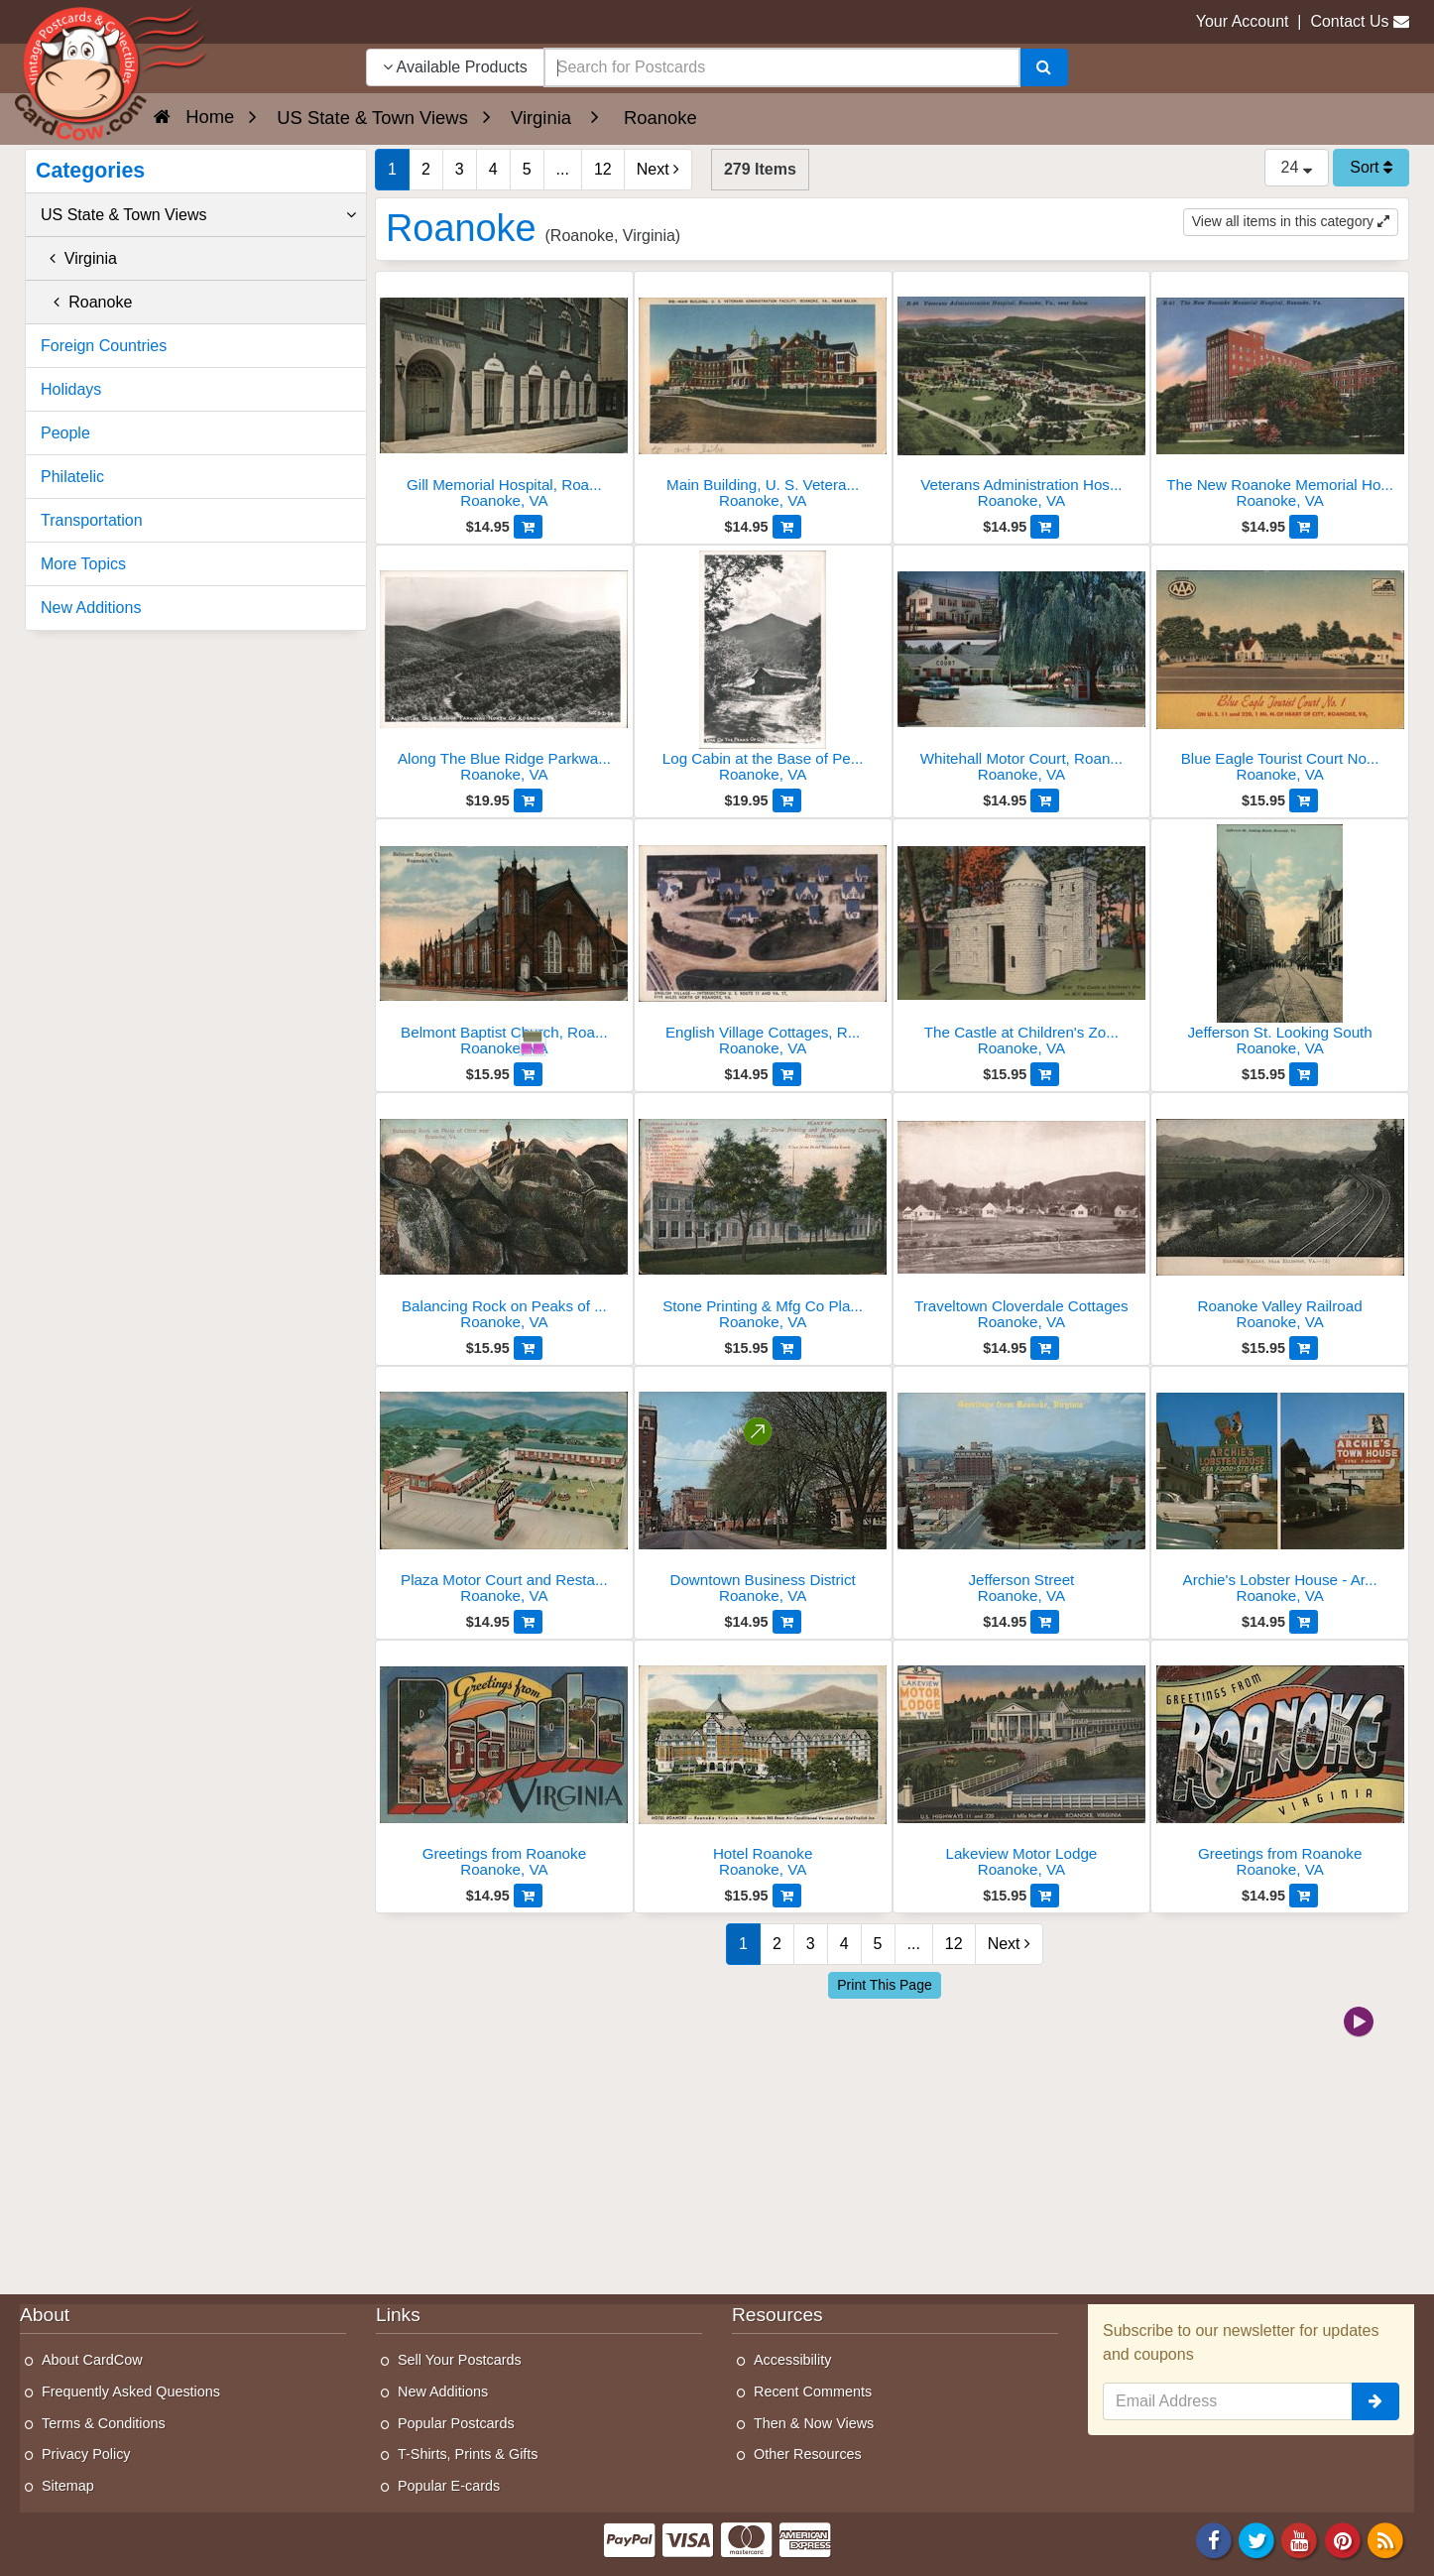  What do you see at coordinates (533, 1043) in the screenshot?
I see `select all items in the current view` at bounding box center [533, 1043].